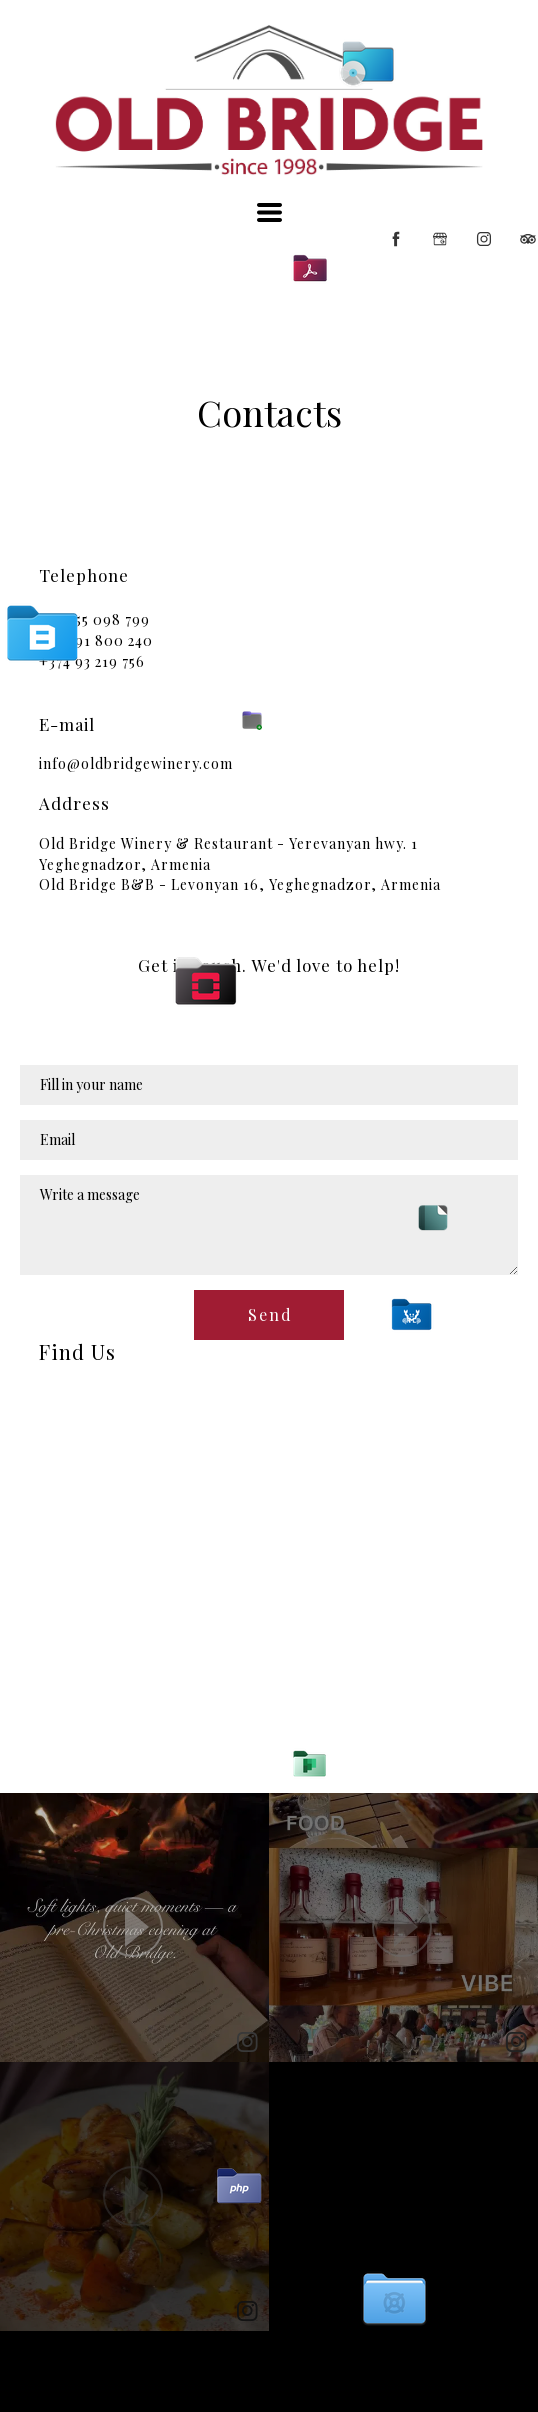 Image resolution: width=538 pixels, height=2412 pixels. I want to click on folder containing realtek audio drivers and software, so click(411, 1315).